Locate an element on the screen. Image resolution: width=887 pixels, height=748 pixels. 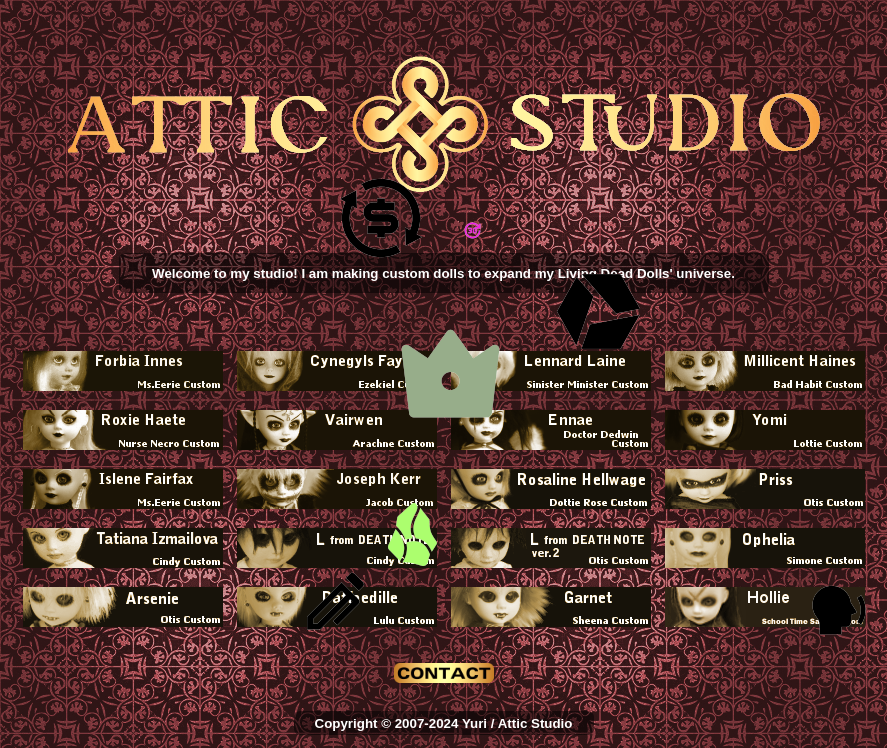
edit or compose new content is located at coordinates (334, 602).